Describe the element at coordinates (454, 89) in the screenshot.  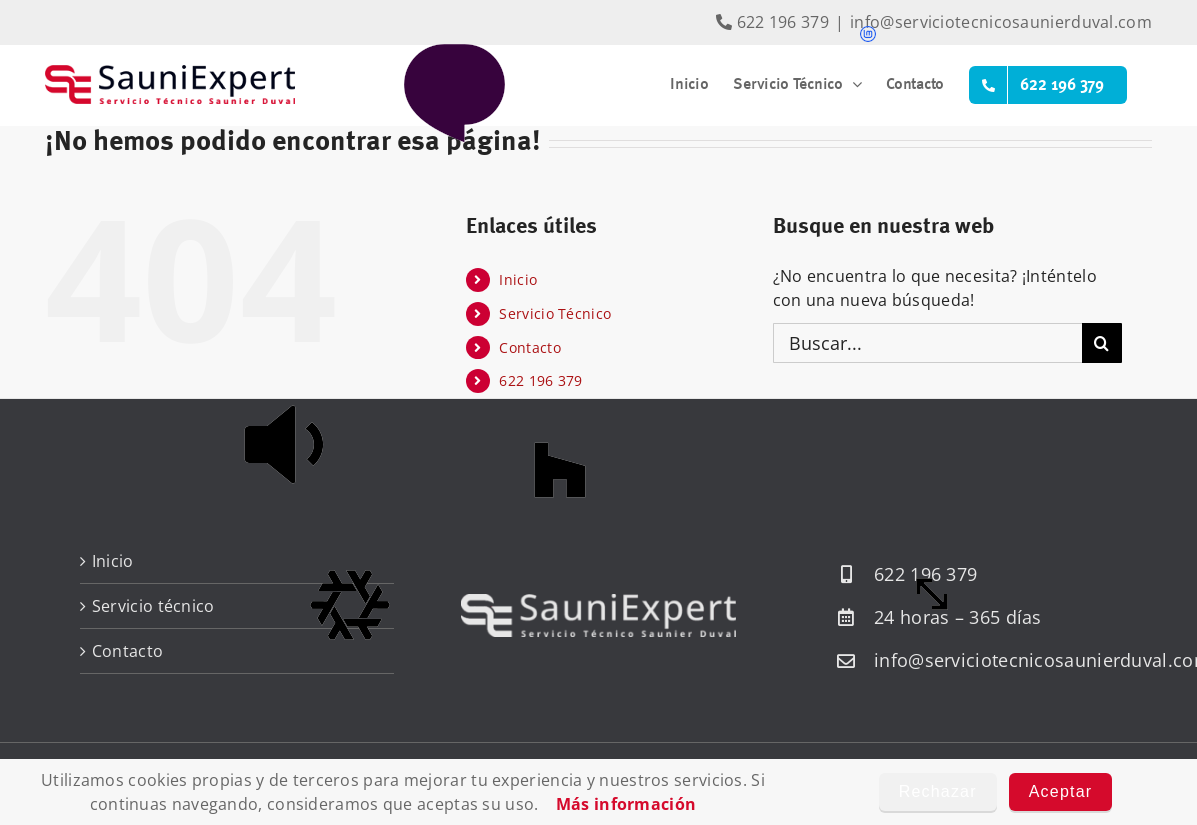
I see `open chat or messaging` at that location.